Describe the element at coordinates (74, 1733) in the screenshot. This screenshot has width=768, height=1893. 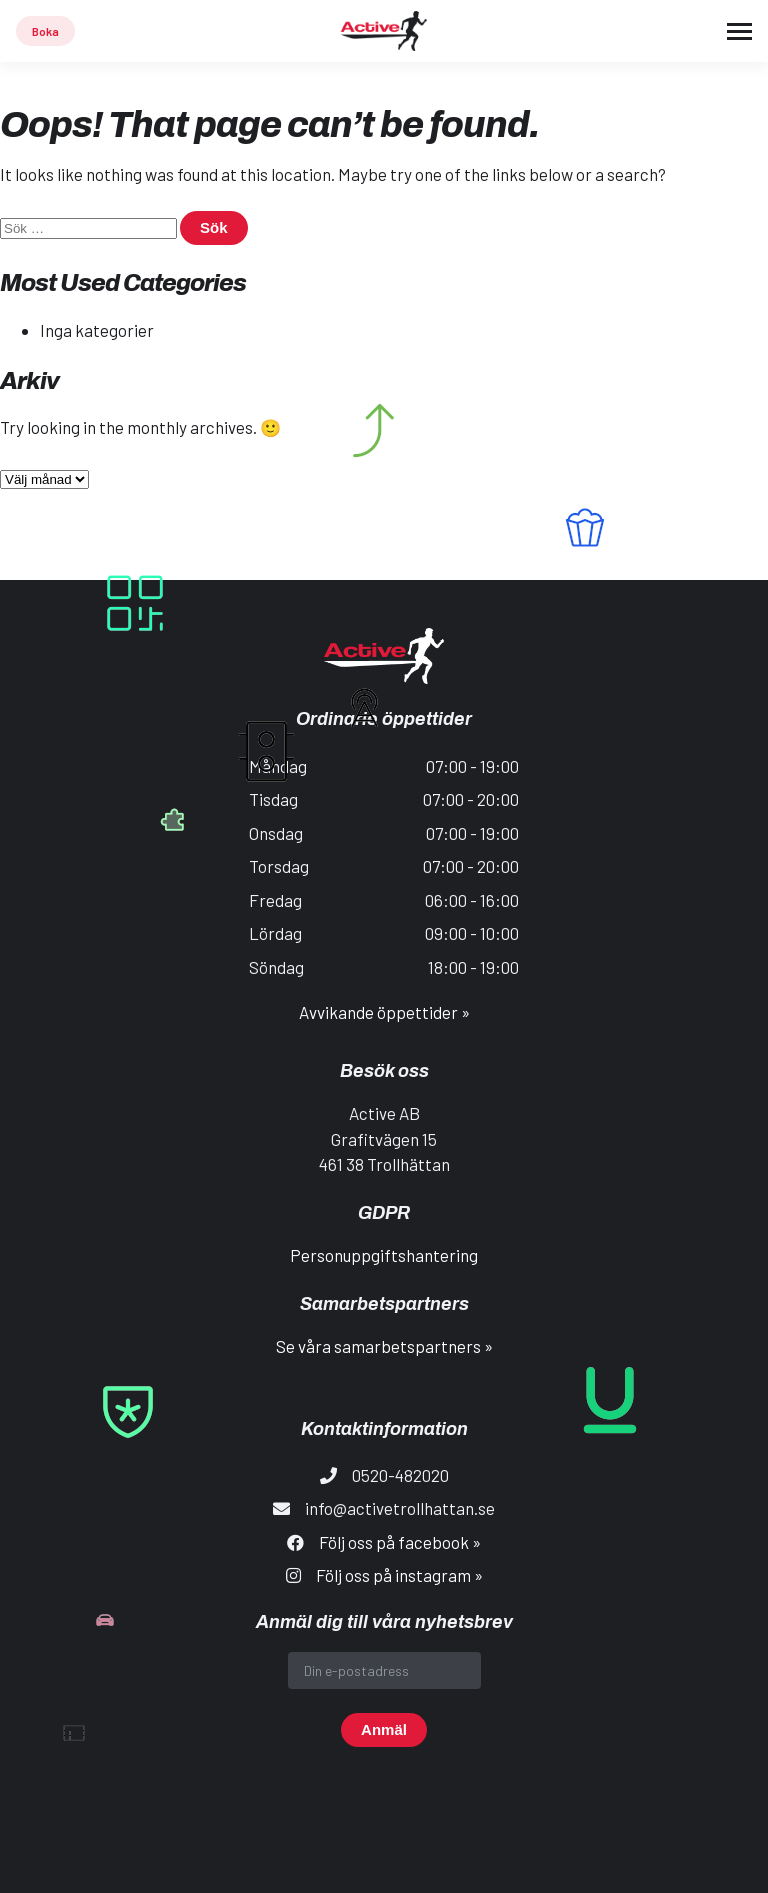
I see `view data in table format` at that location.